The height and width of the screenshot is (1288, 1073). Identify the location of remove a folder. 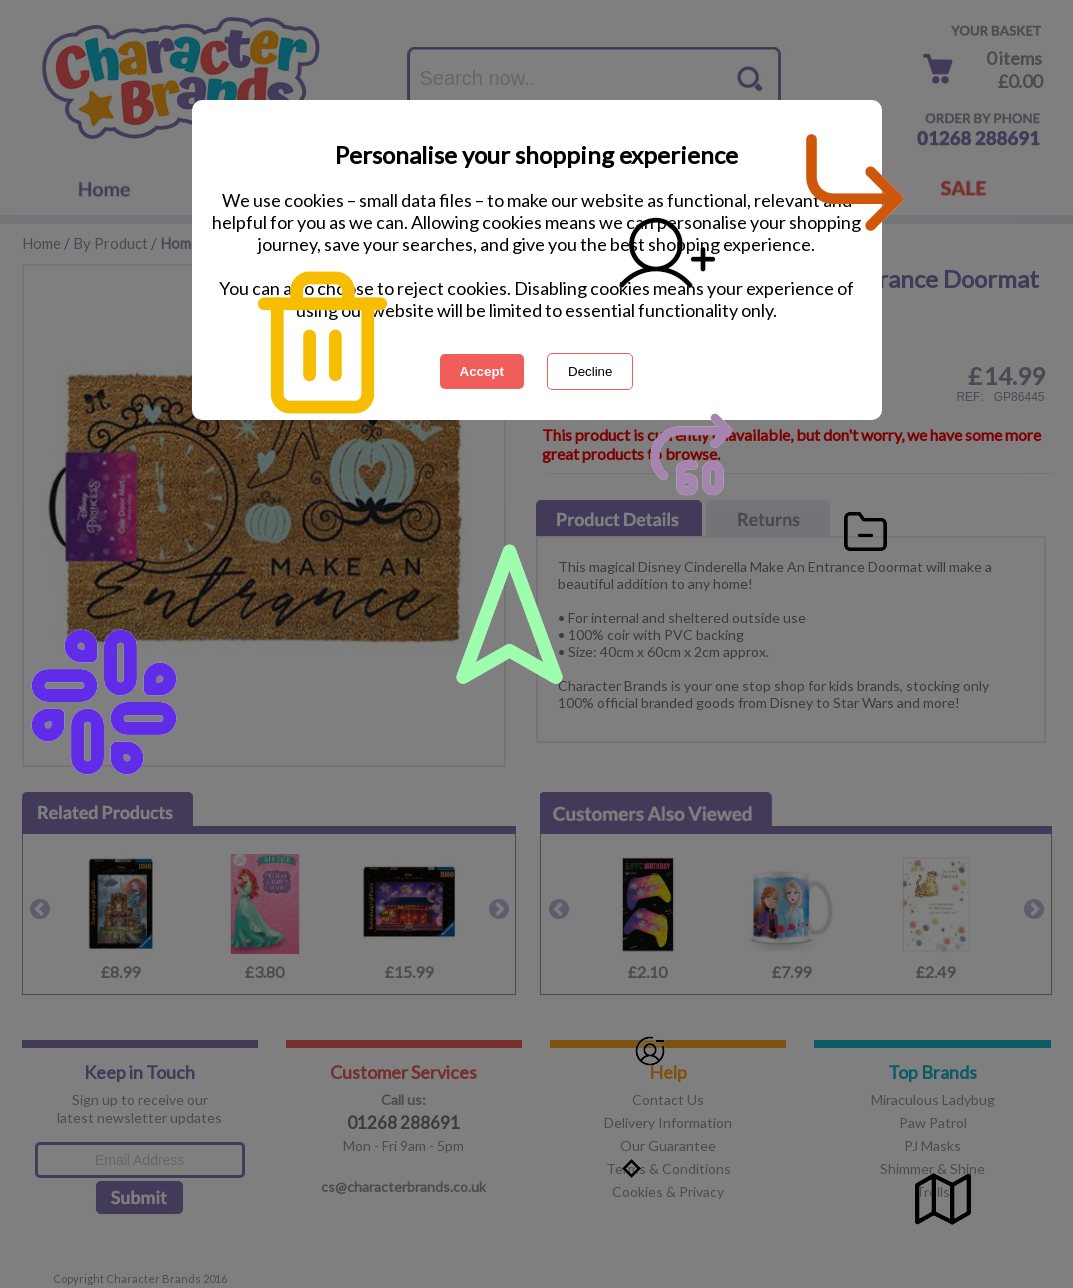
(865, 531).